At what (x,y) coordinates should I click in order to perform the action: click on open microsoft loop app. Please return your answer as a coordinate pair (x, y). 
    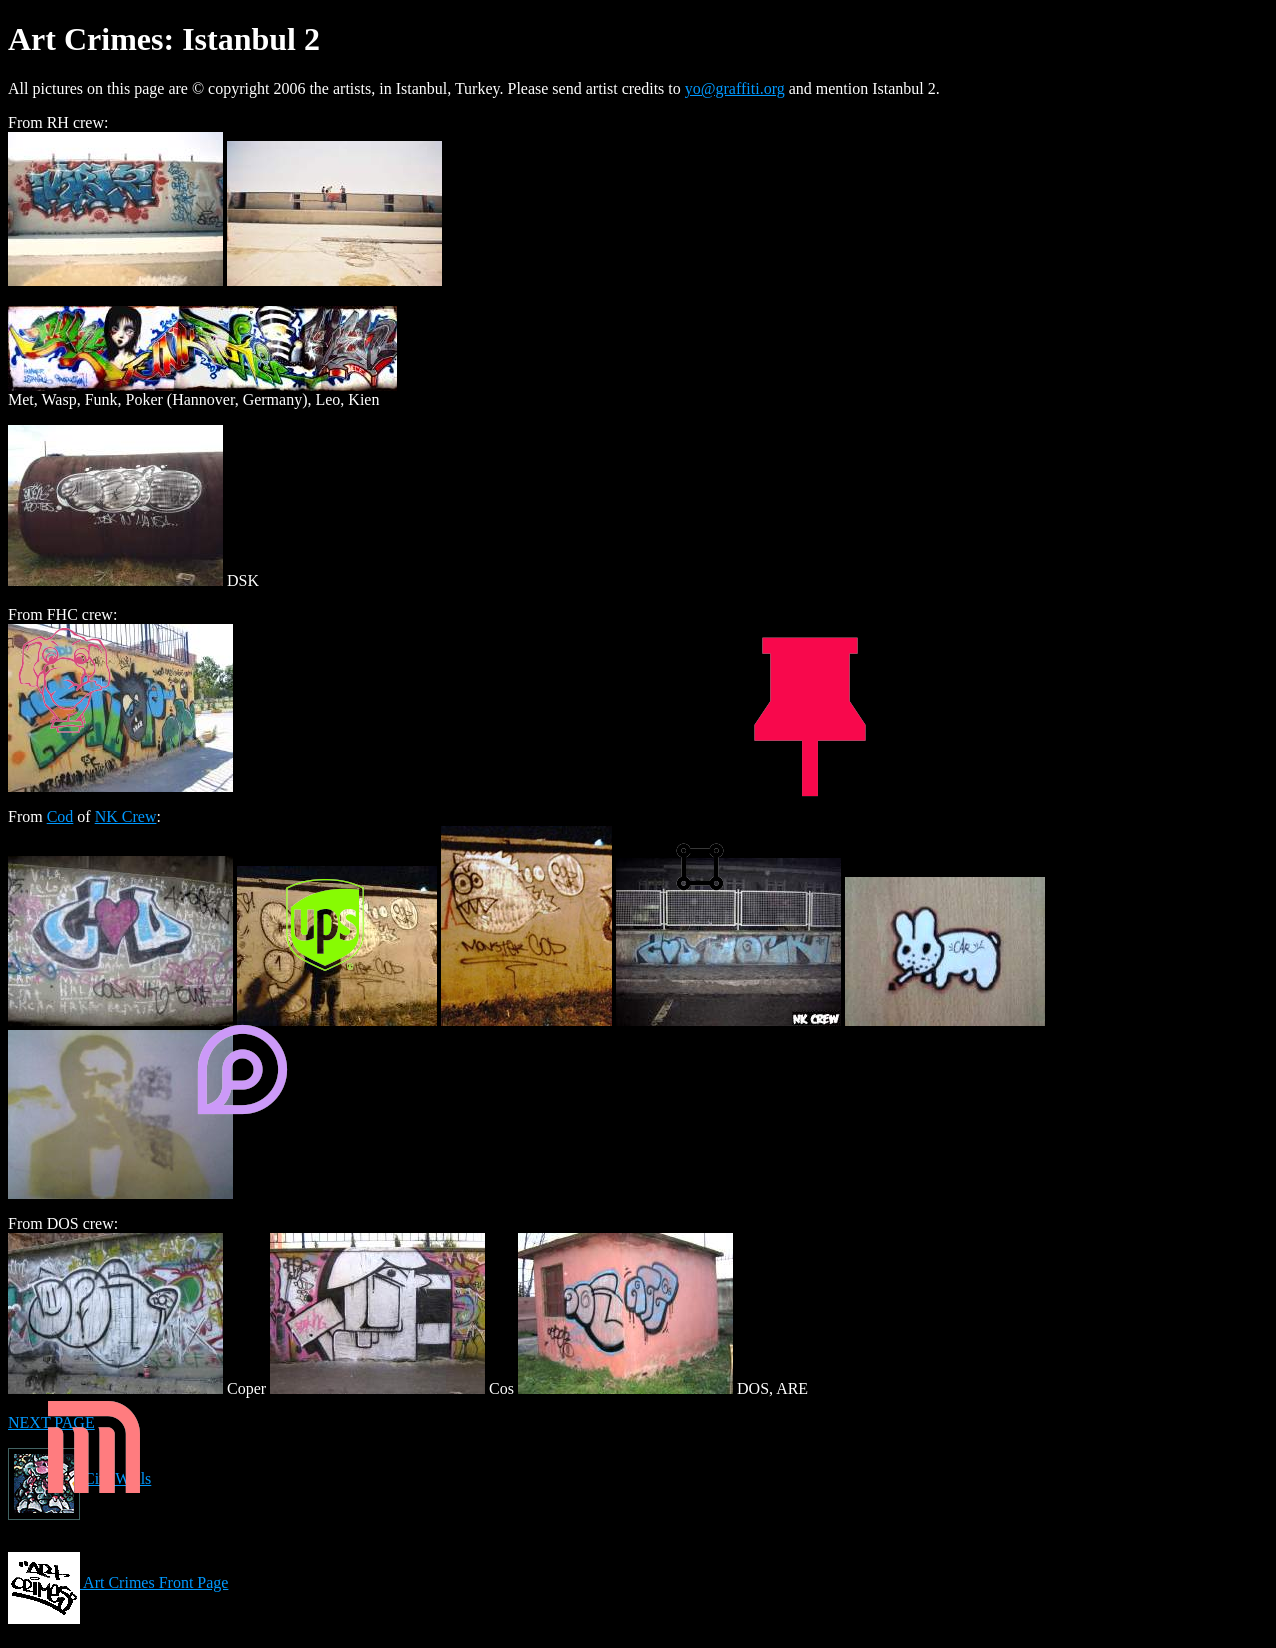
    Looking at the image, I should click on (242, 1069).